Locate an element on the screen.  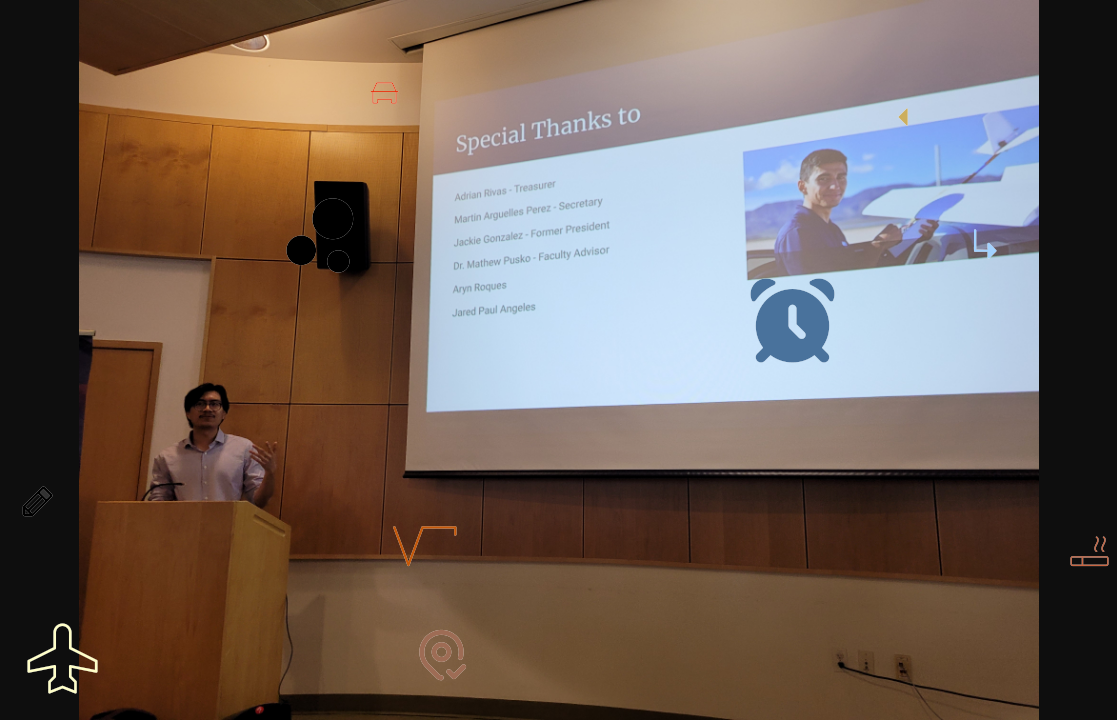
set an alarm or timer is located at coordinates (792, 320).